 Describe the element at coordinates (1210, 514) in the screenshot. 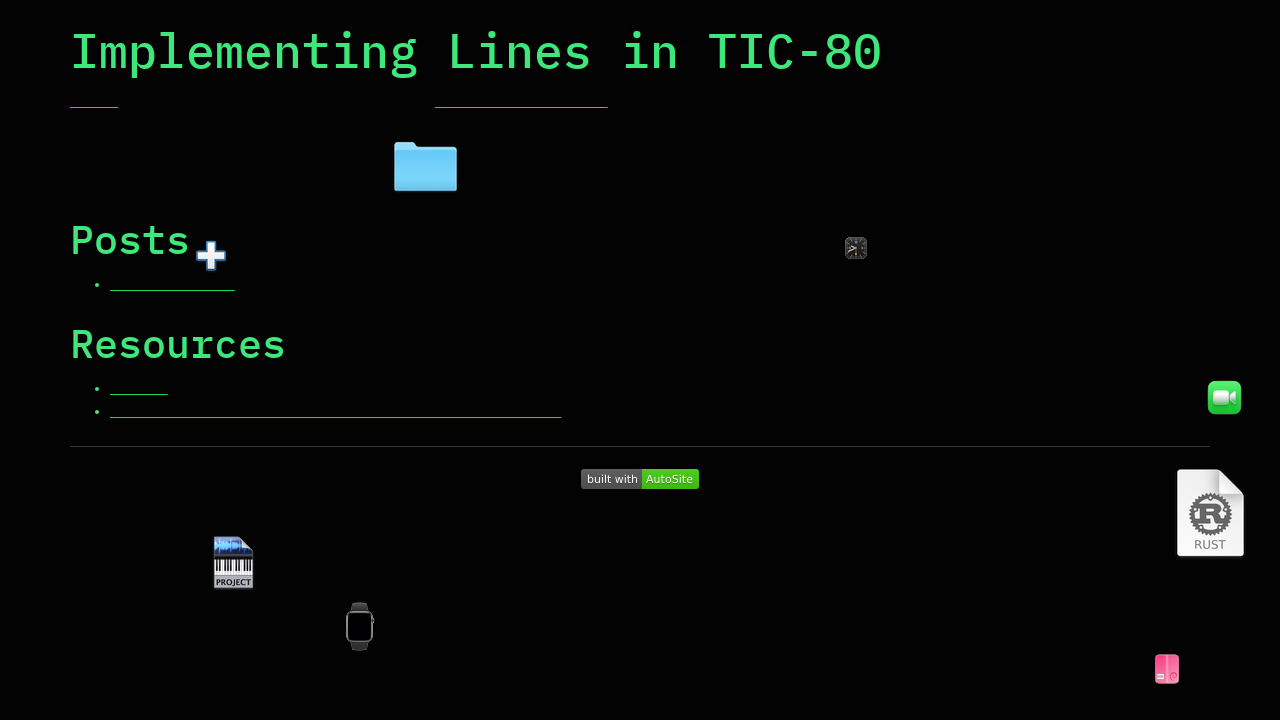

I see `a rust programming language source file` at that location.